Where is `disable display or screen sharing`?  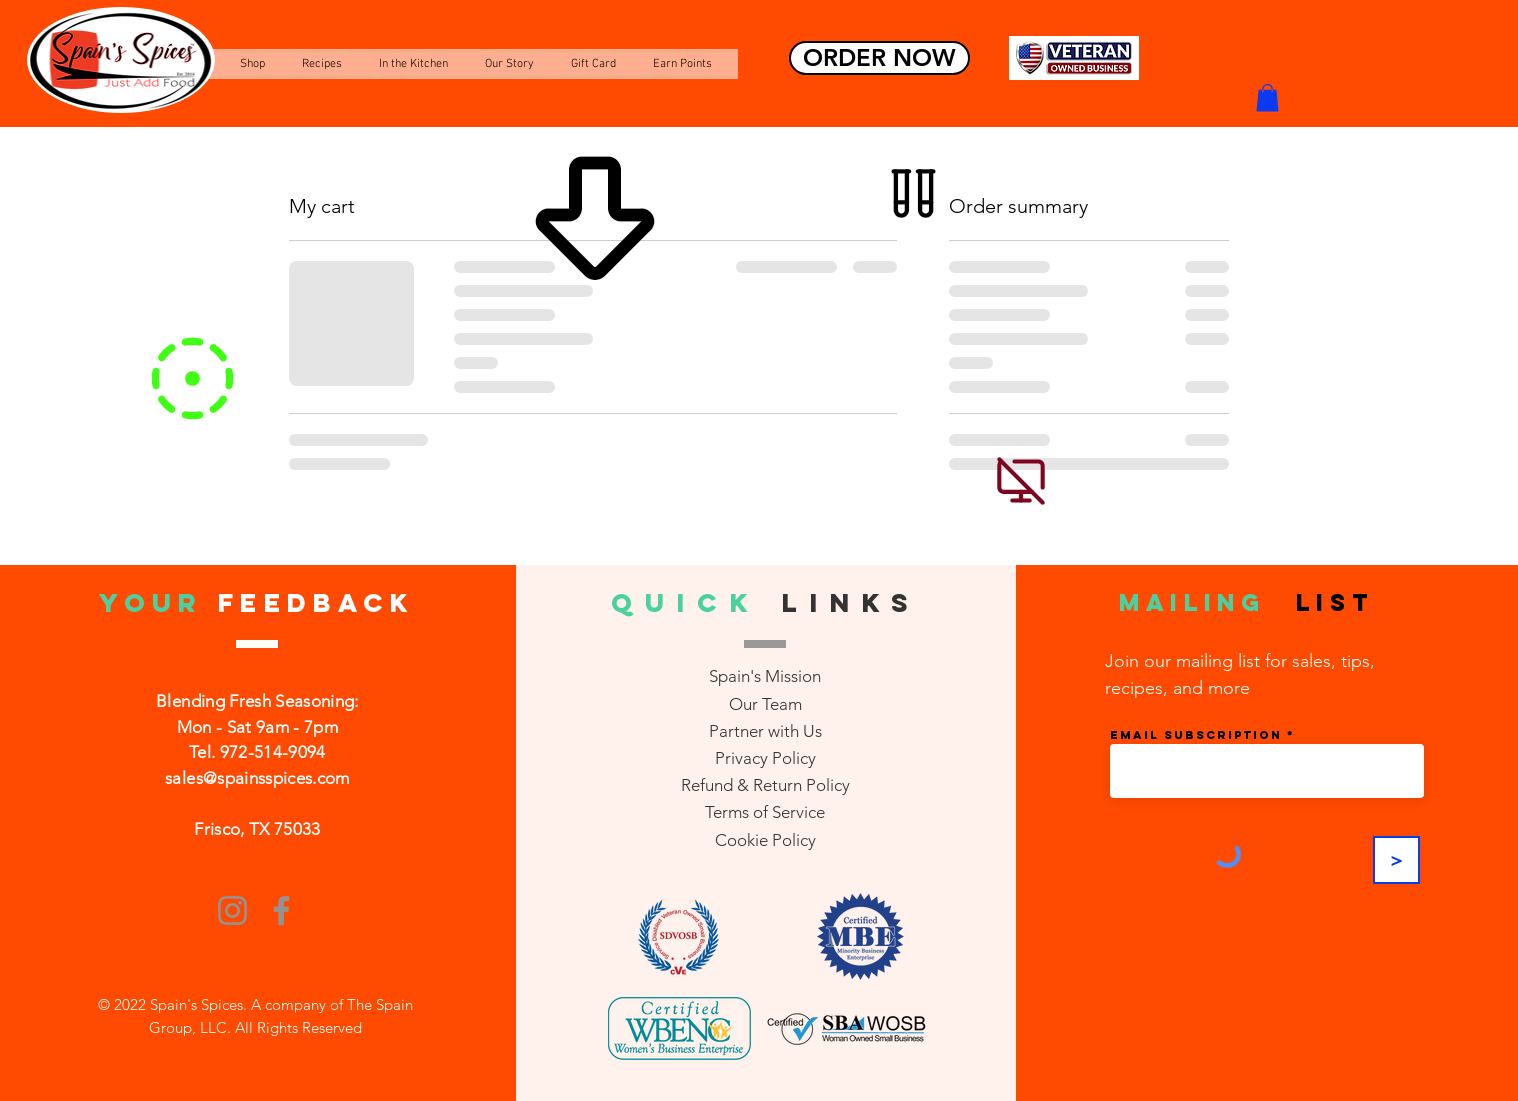
disable display or screen sharing is located at coordinates (1021, 481).